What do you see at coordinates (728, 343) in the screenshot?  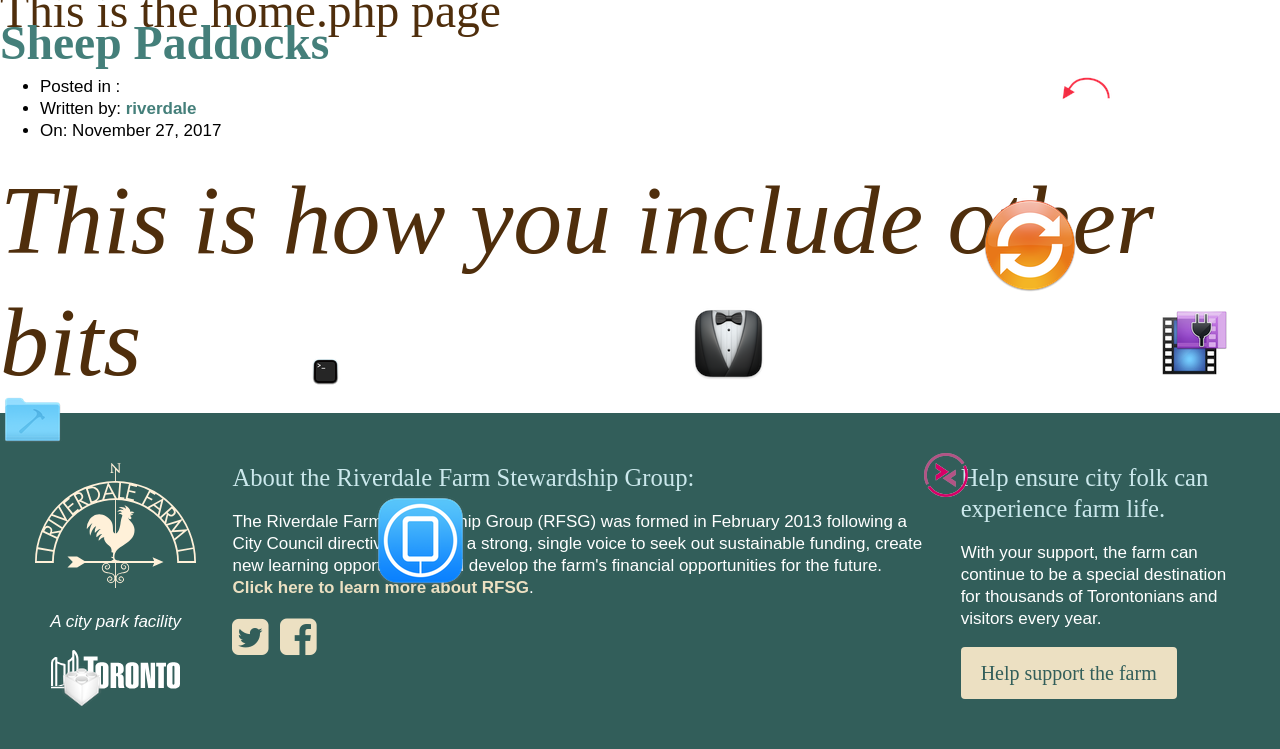 I see `configure keyboard settings and preferences` at bounding box center [728, 343].